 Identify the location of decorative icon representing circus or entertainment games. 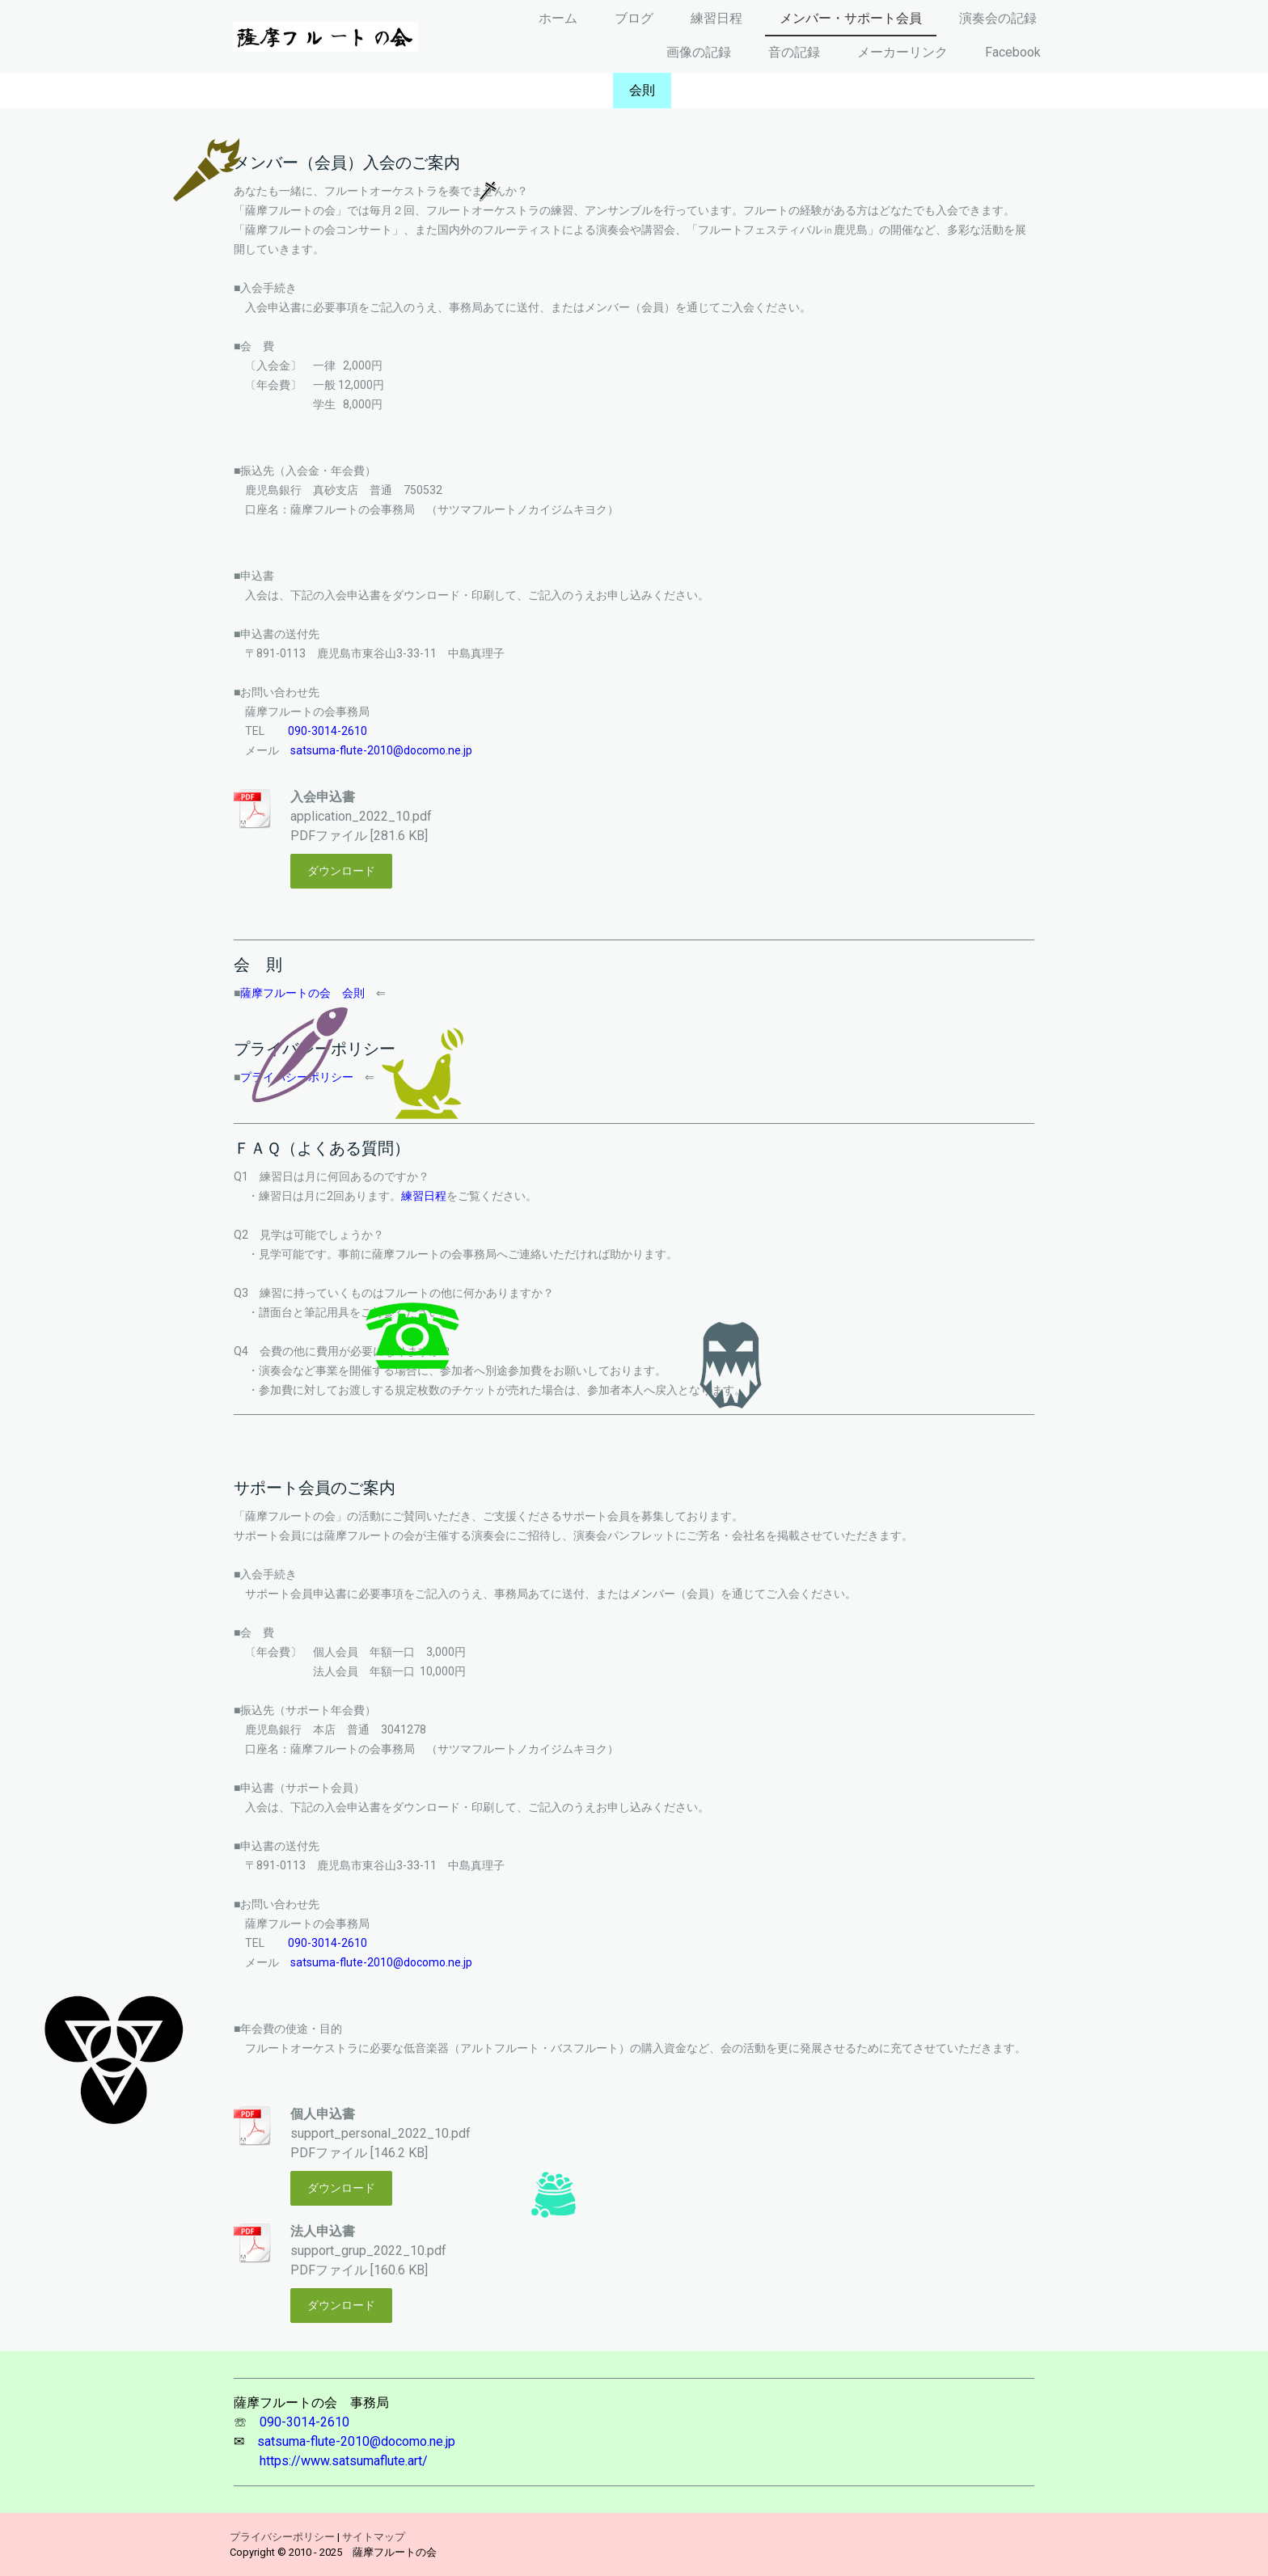
(426, 1072).